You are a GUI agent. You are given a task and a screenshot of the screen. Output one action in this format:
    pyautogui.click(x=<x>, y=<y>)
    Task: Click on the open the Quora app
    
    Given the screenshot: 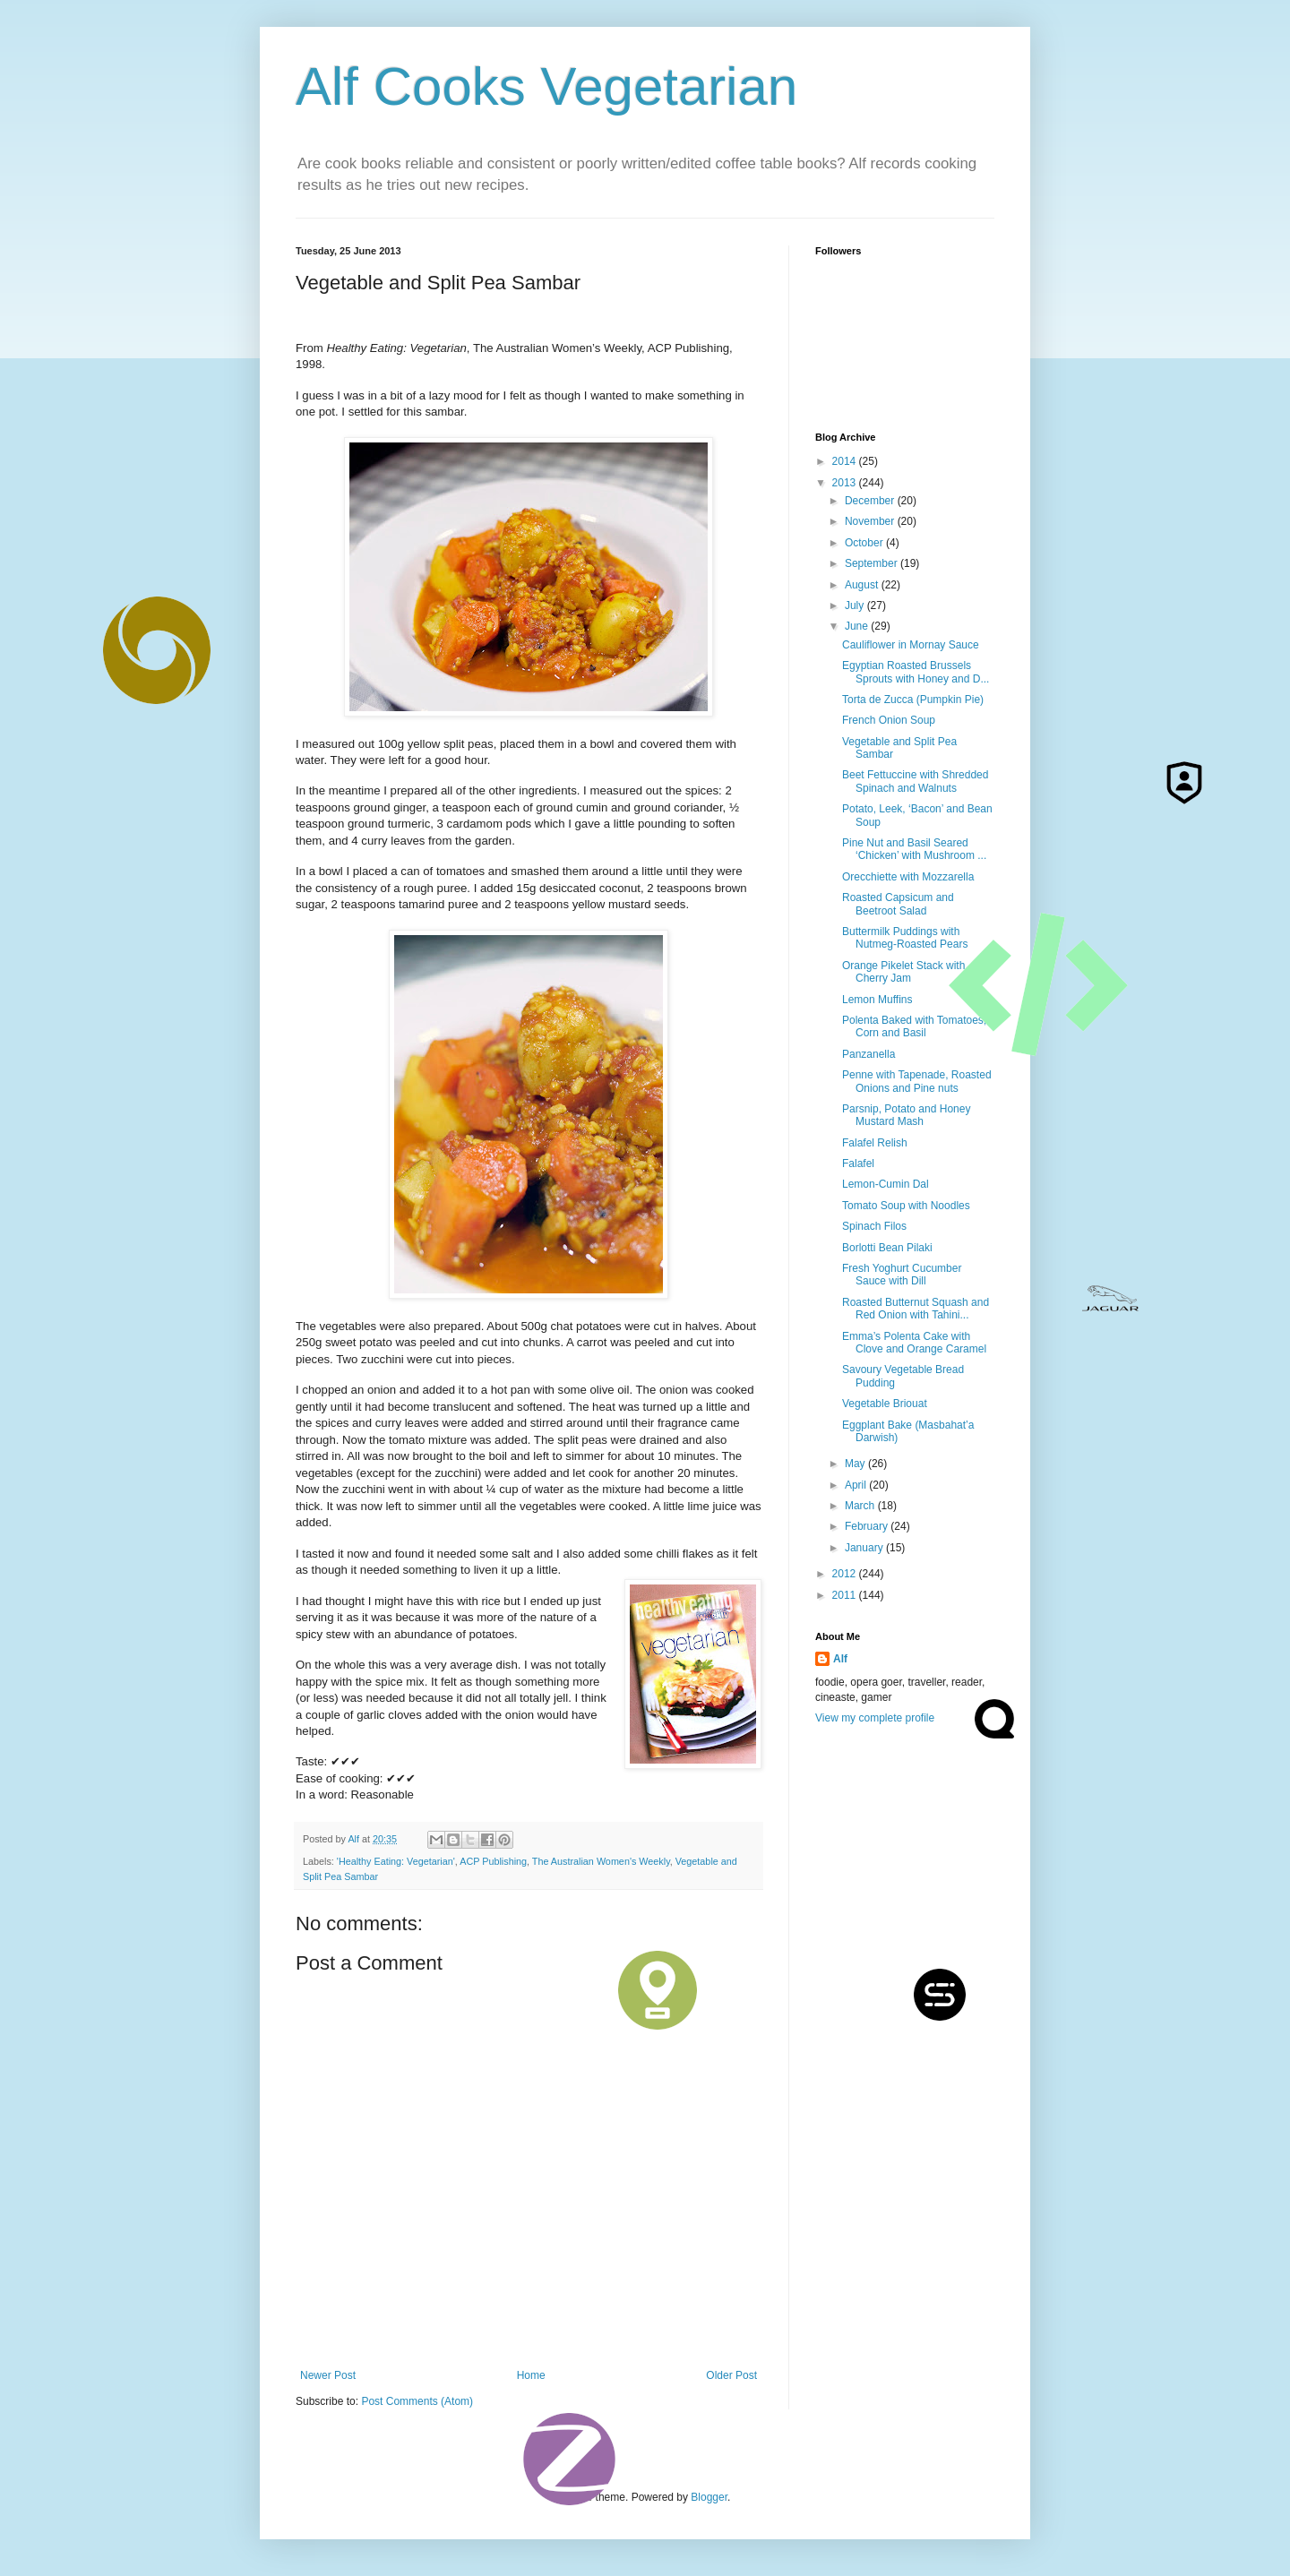 What is the action you would take?
    pyautogui.click(x=994, y=1719)
    